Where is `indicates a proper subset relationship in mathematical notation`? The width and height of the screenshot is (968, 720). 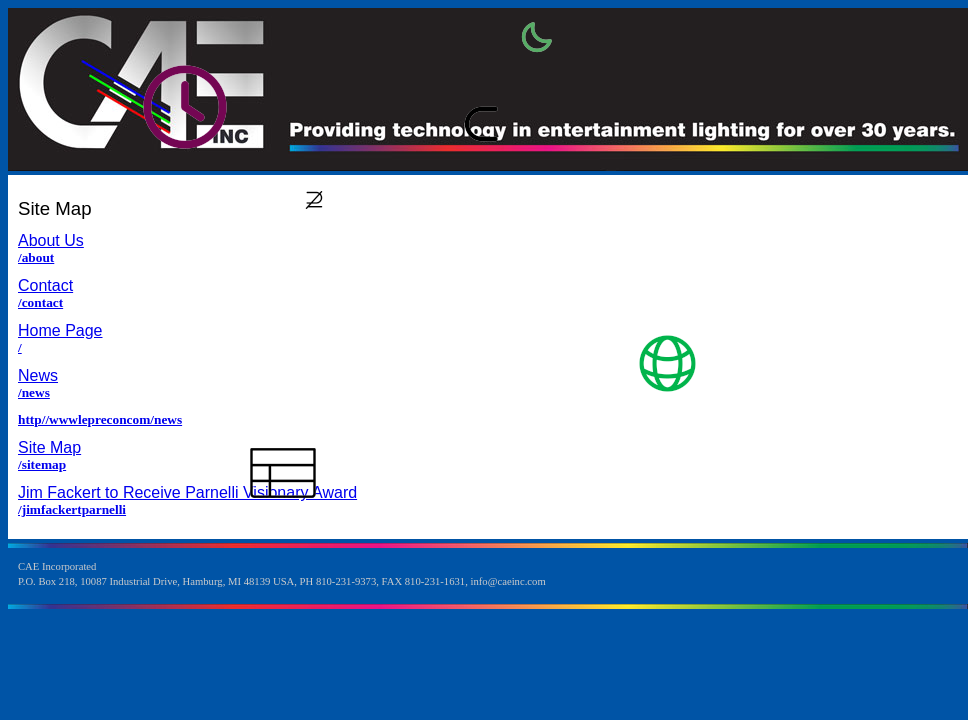
indicates a proper subset relationship in mathematical notation is located at coordinates (482, 124).